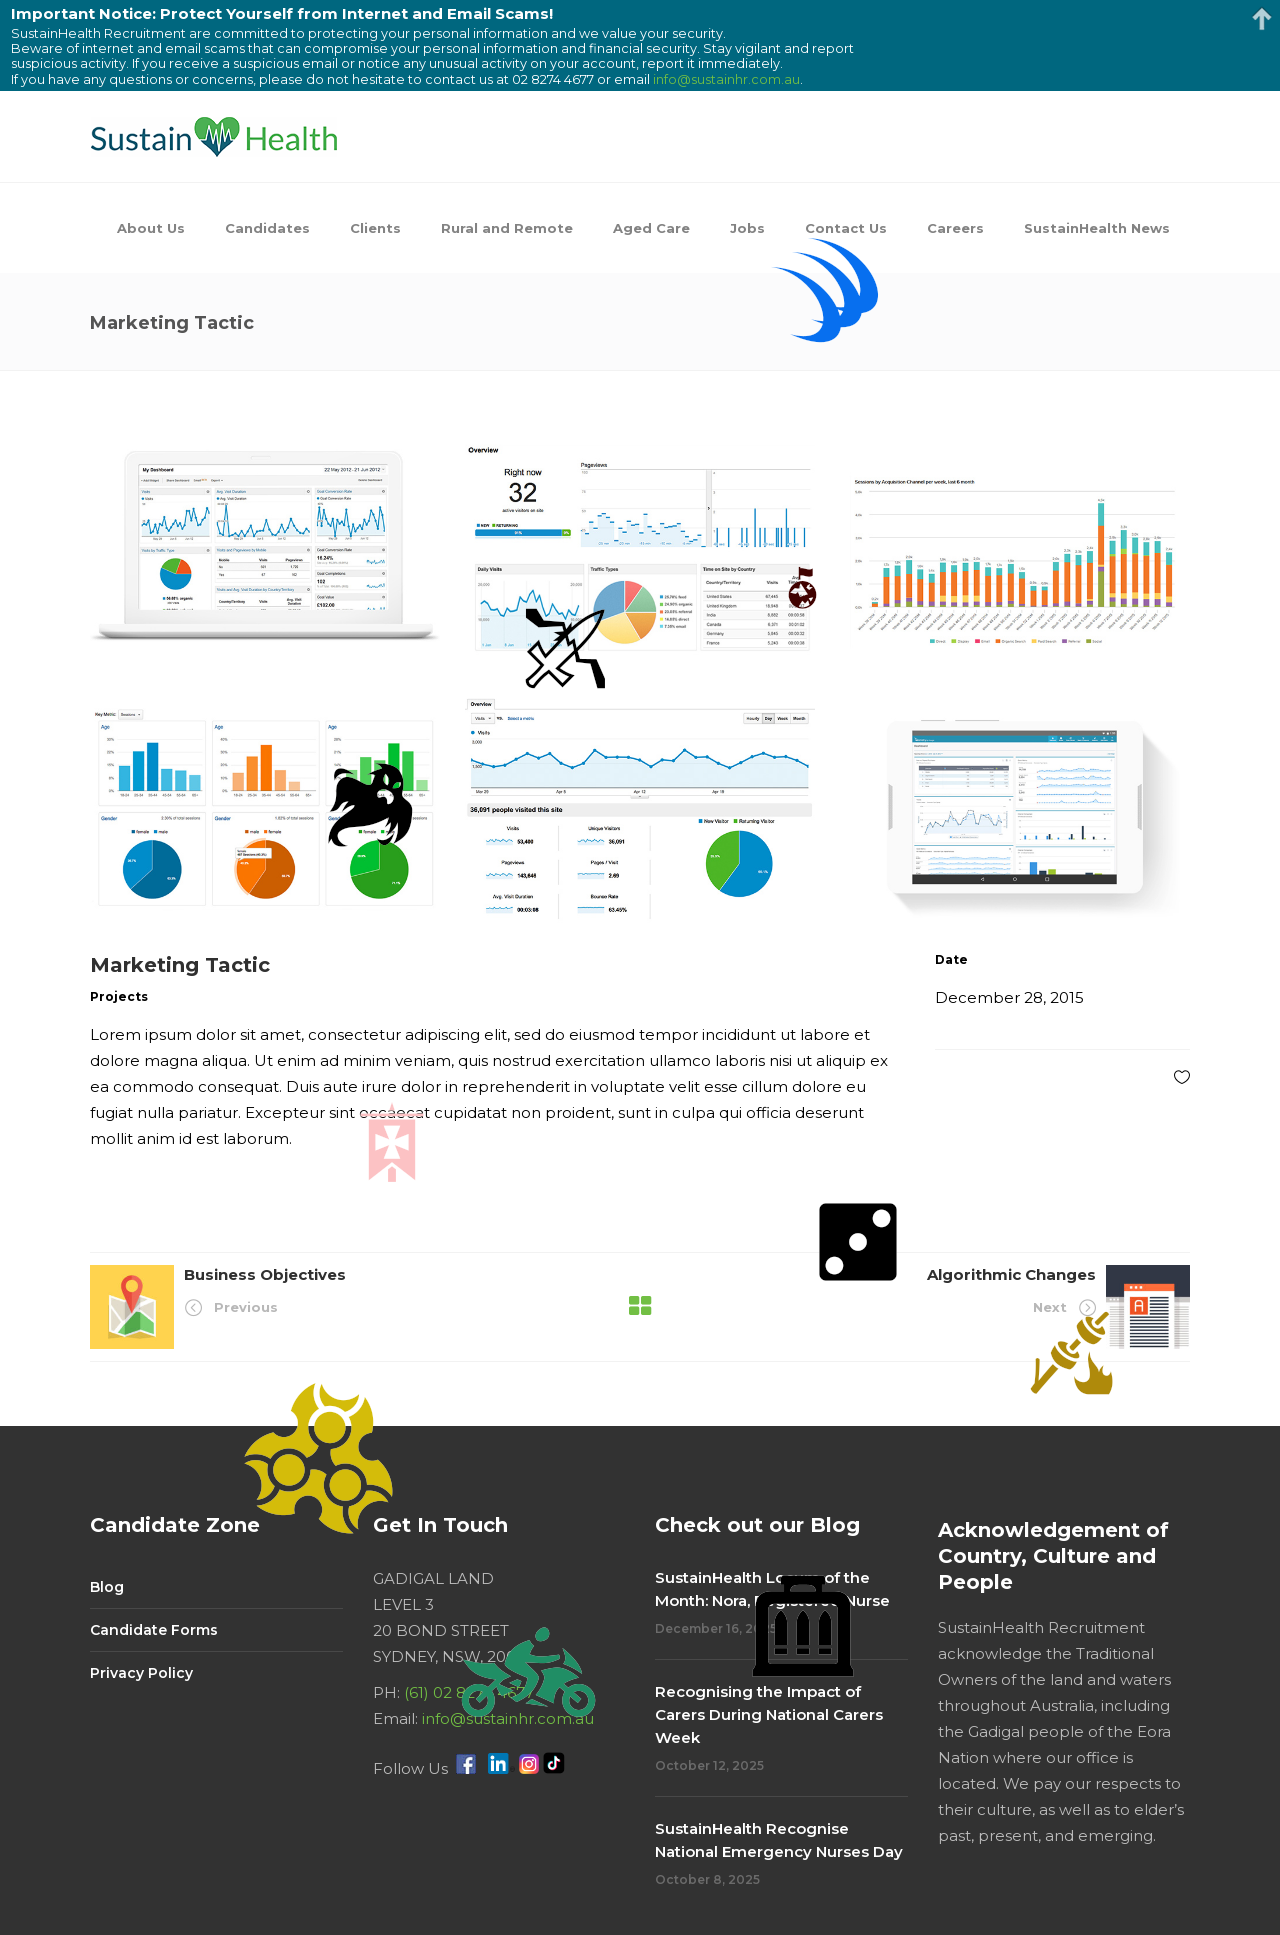  What do you see at coordinates (565, 648) in the screenshot?
I see `equip a lightning-enchanted weapon` at bounding box center [565, 648].